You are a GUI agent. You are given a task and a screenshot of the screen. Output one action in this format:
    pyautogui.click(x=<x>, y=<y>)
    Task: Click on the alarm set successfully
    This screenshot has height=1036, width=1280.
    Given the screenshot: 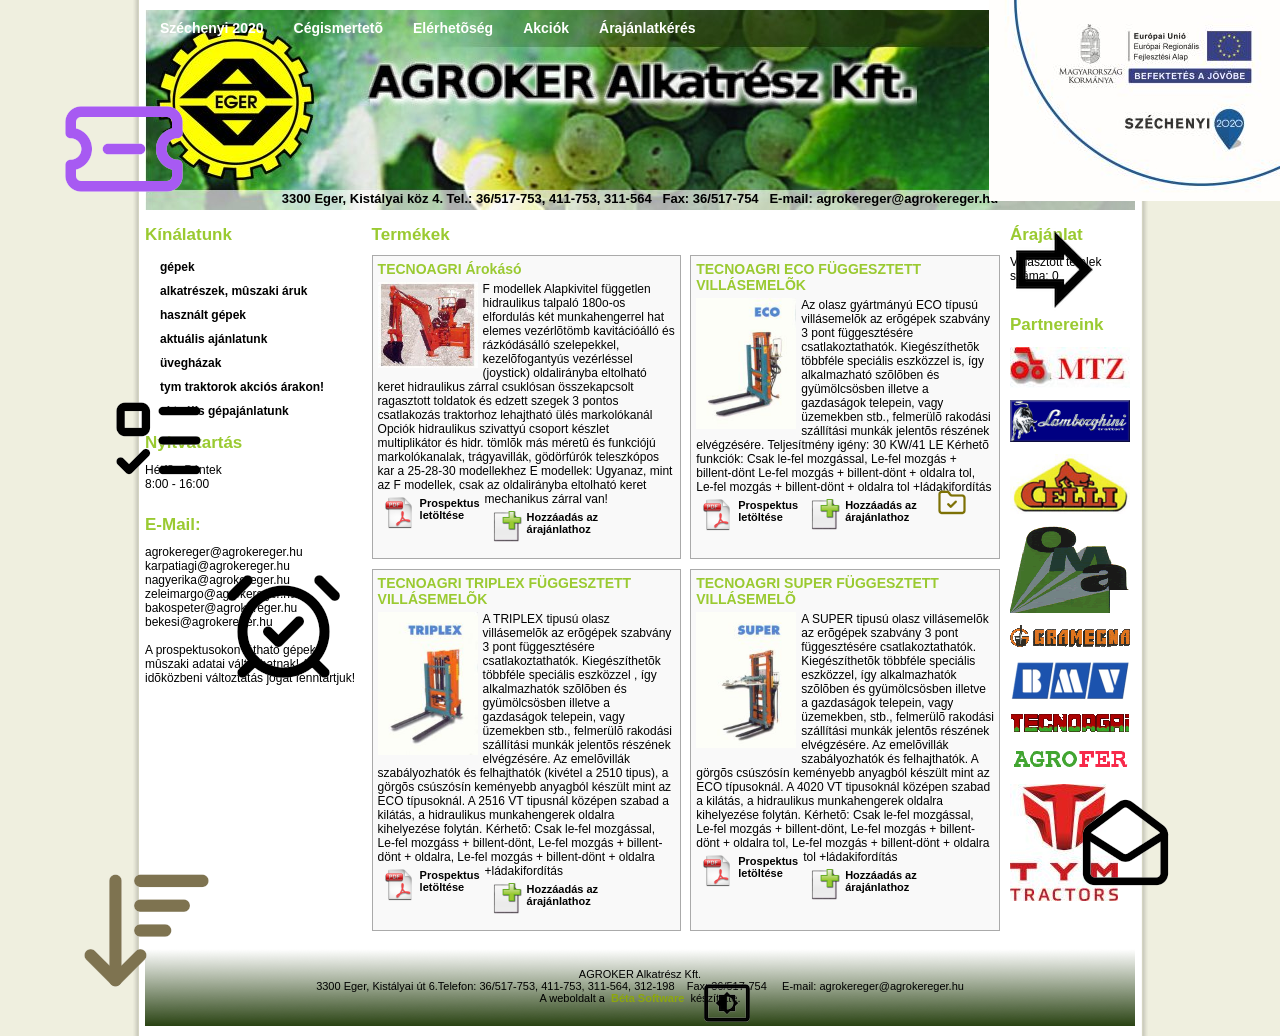 What is the action you would take?
    pyautogui.click(x=283, y=626)
    